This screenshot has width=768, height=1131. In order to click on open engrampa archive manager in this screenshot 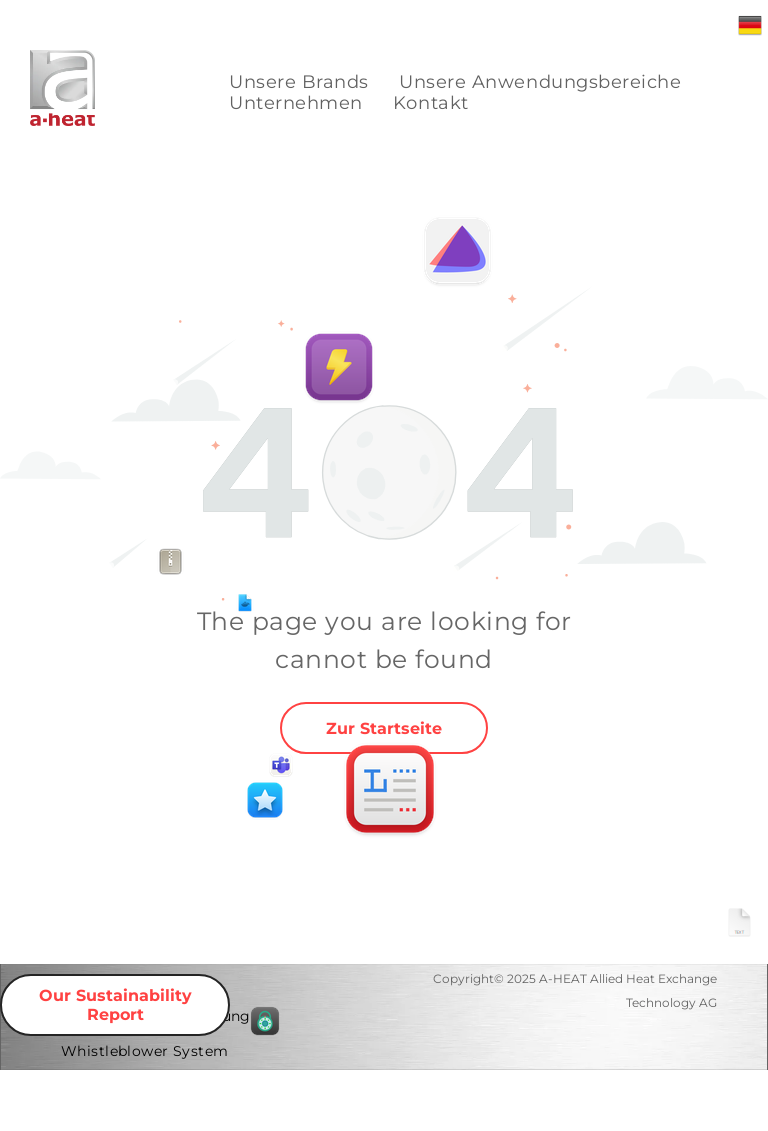, I will do `click(170, 561)`.